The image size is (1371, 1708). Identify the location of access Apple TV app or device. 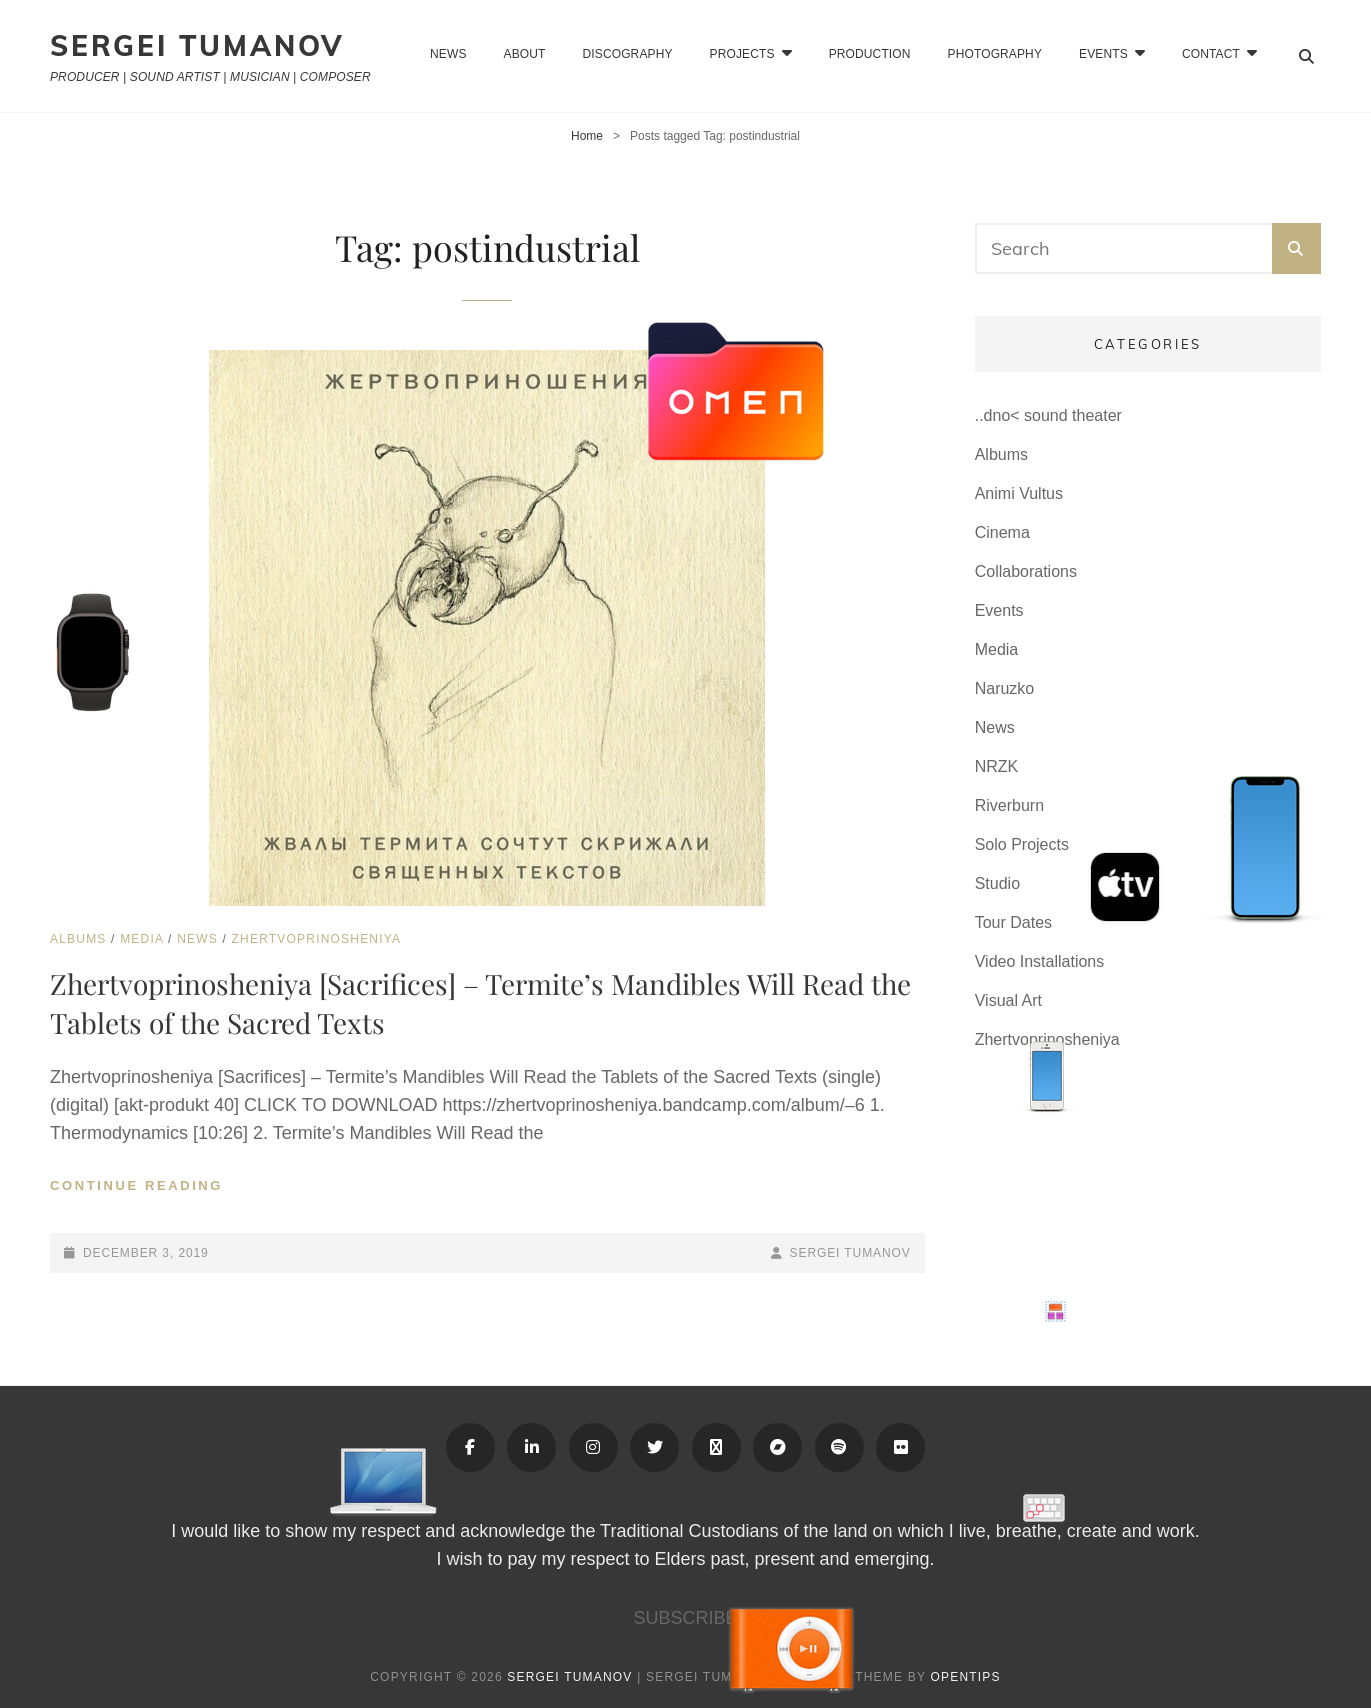
(1125, 887).